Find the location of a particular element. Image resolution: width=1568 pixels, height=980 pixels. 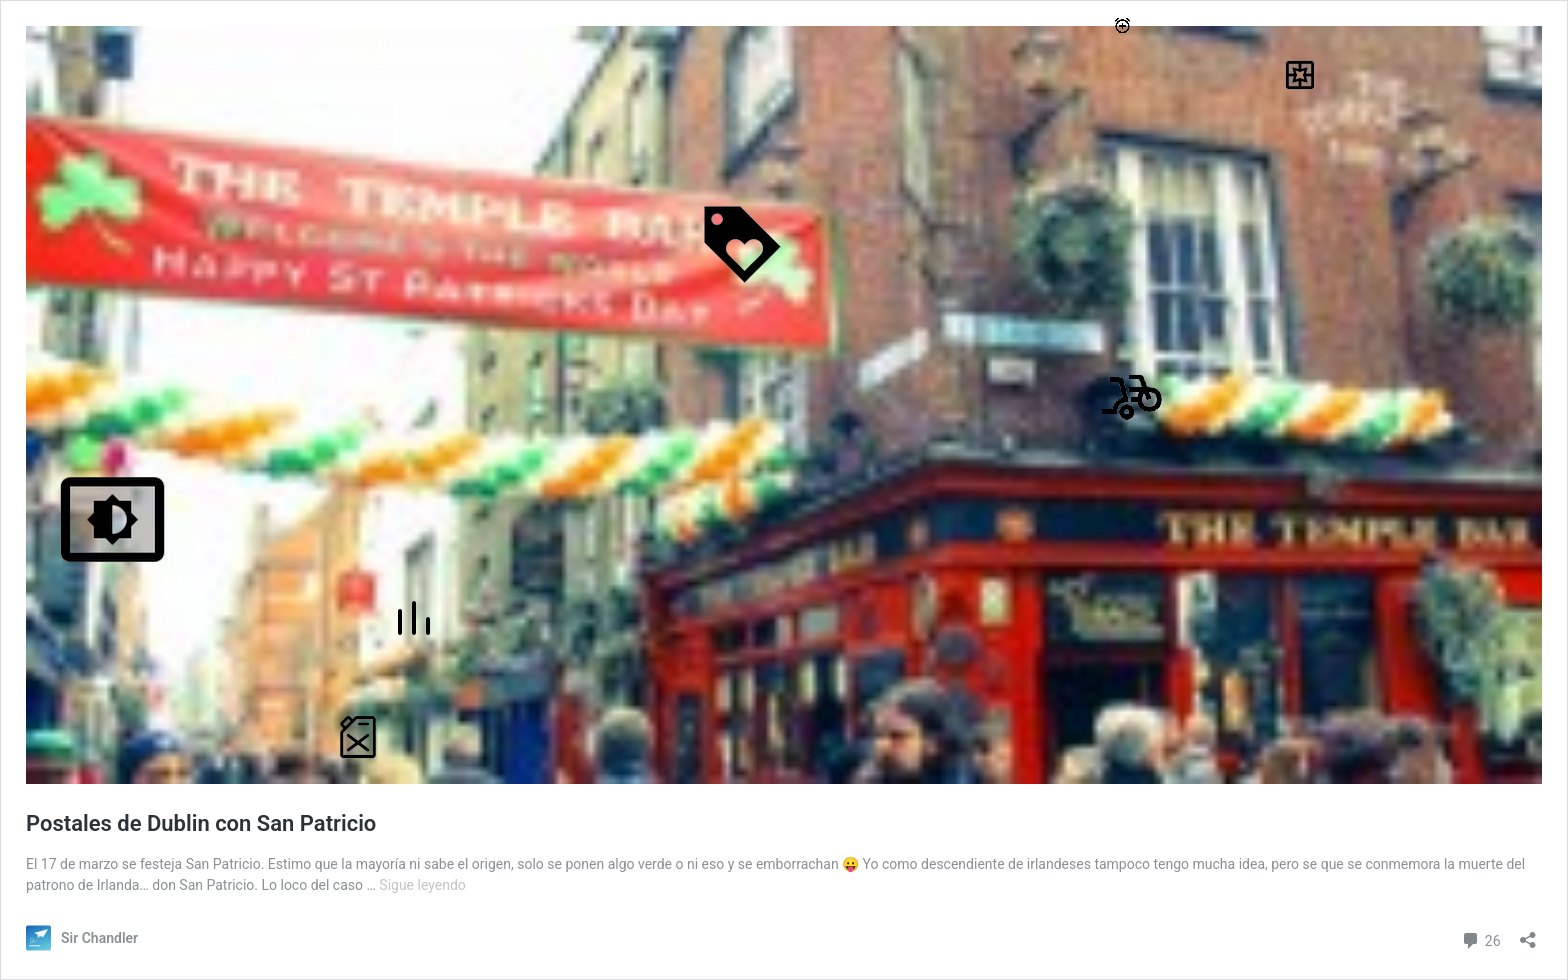

view loyalty rewards or points is located at coordinates (741, 243).